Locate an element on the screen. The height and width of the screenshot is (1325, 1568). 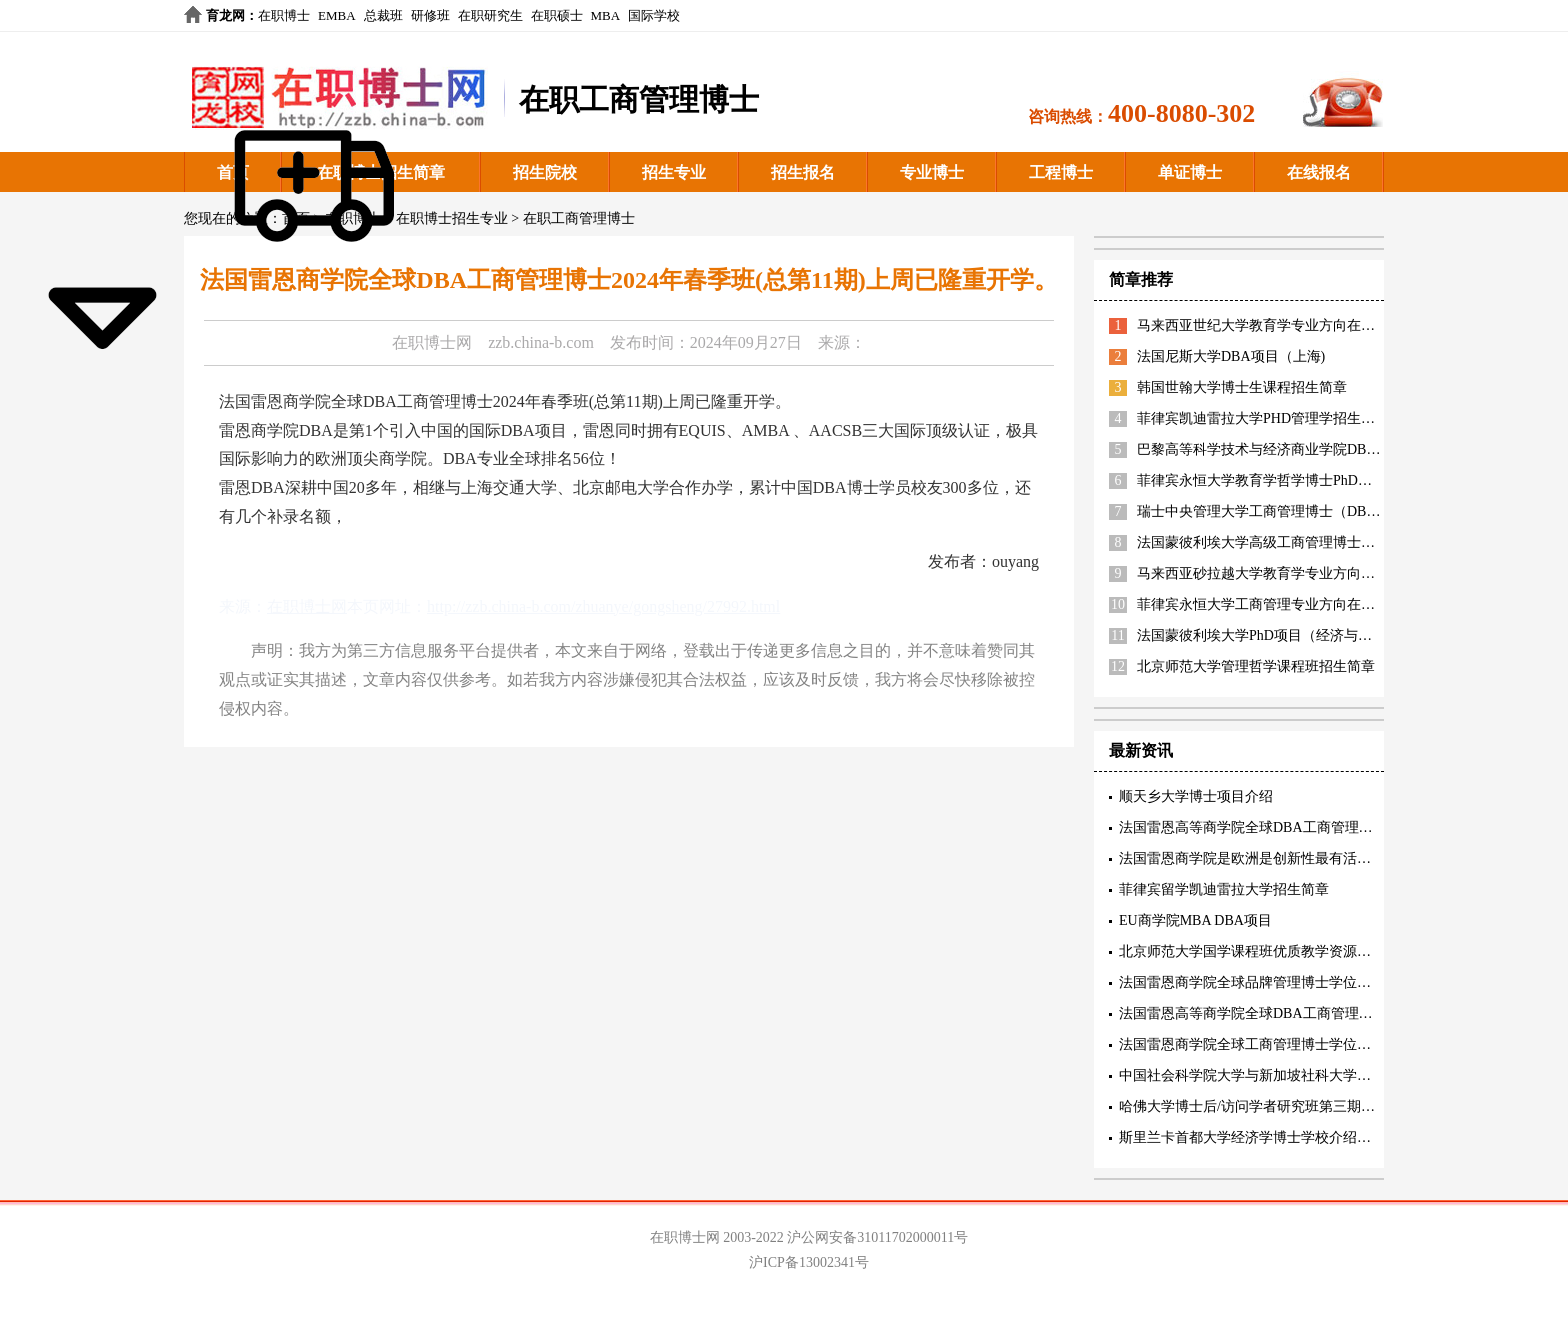
expand dropdown menu is located at coordinates (102, 310).